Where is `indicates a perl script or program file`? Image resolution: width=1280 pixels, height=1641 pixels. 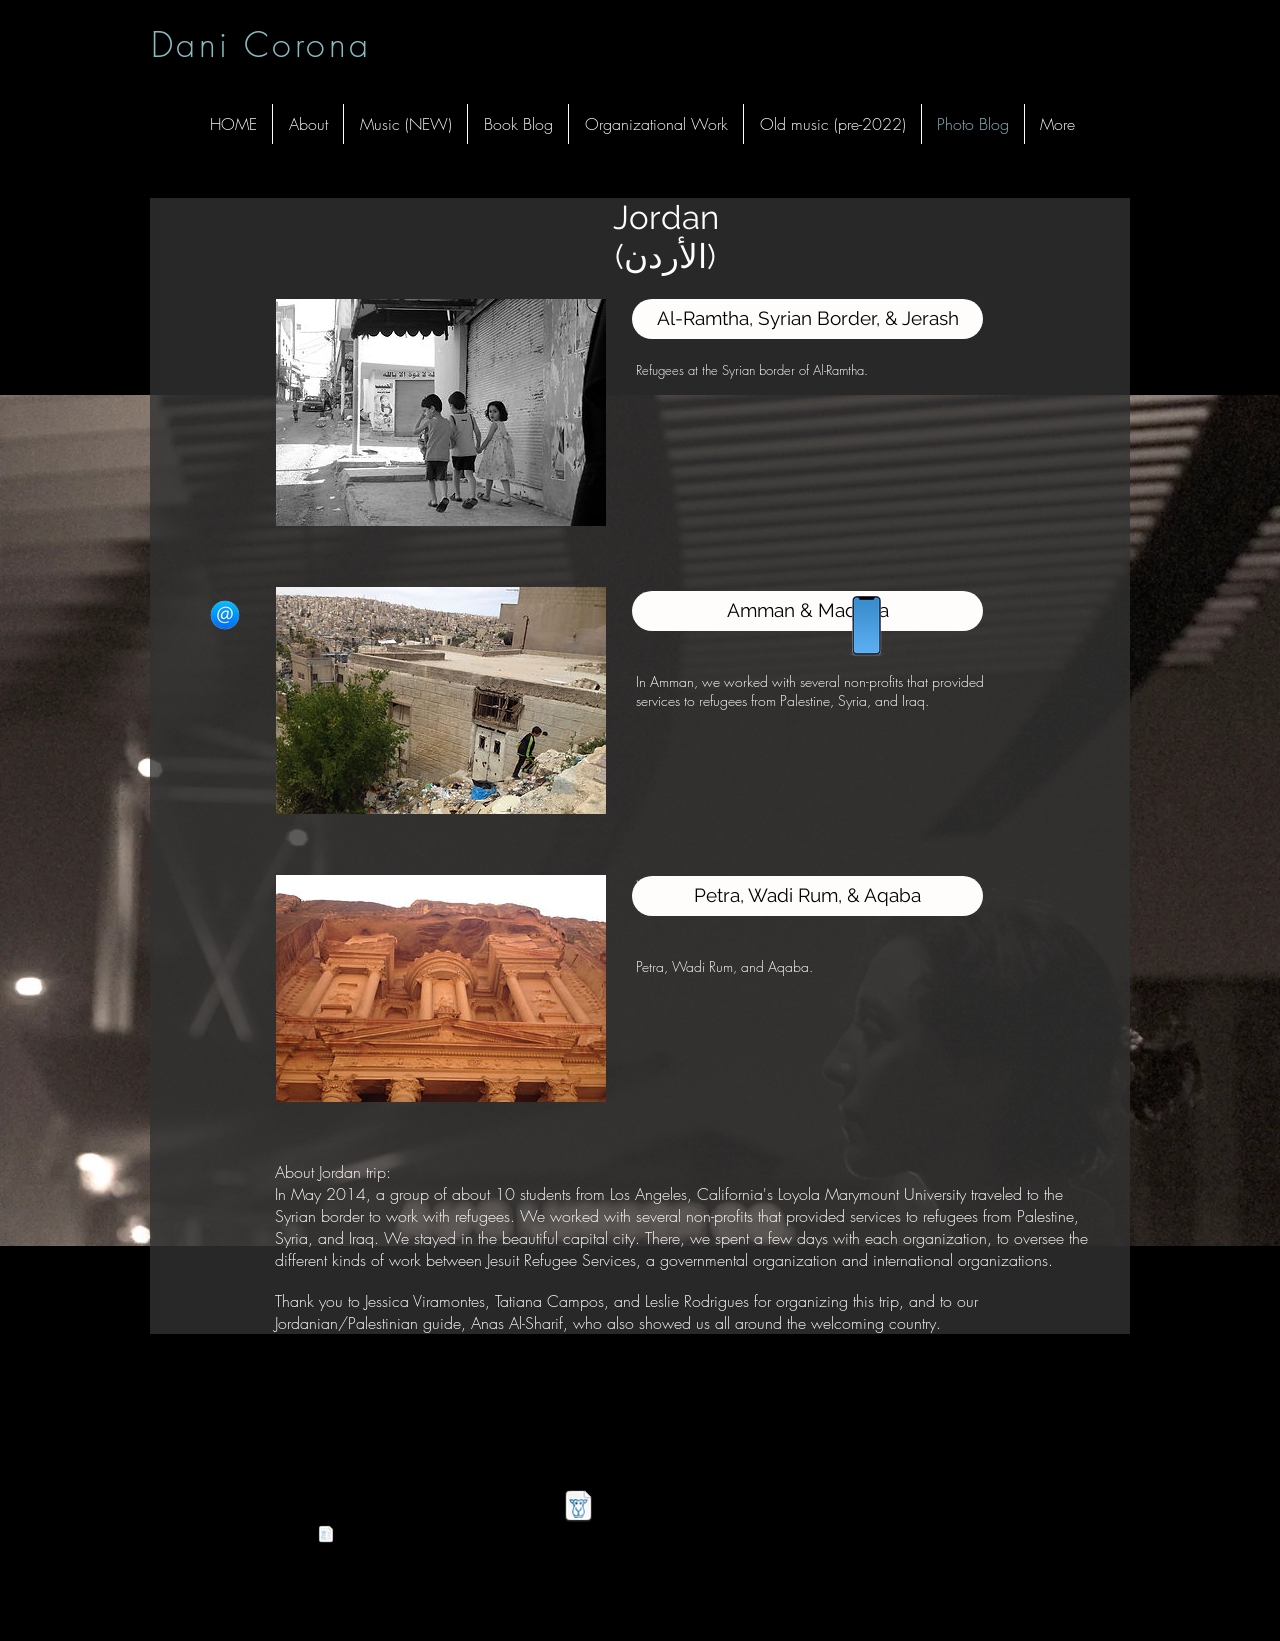 indicates a perl script or program file is located at coordinates (578, 1505).